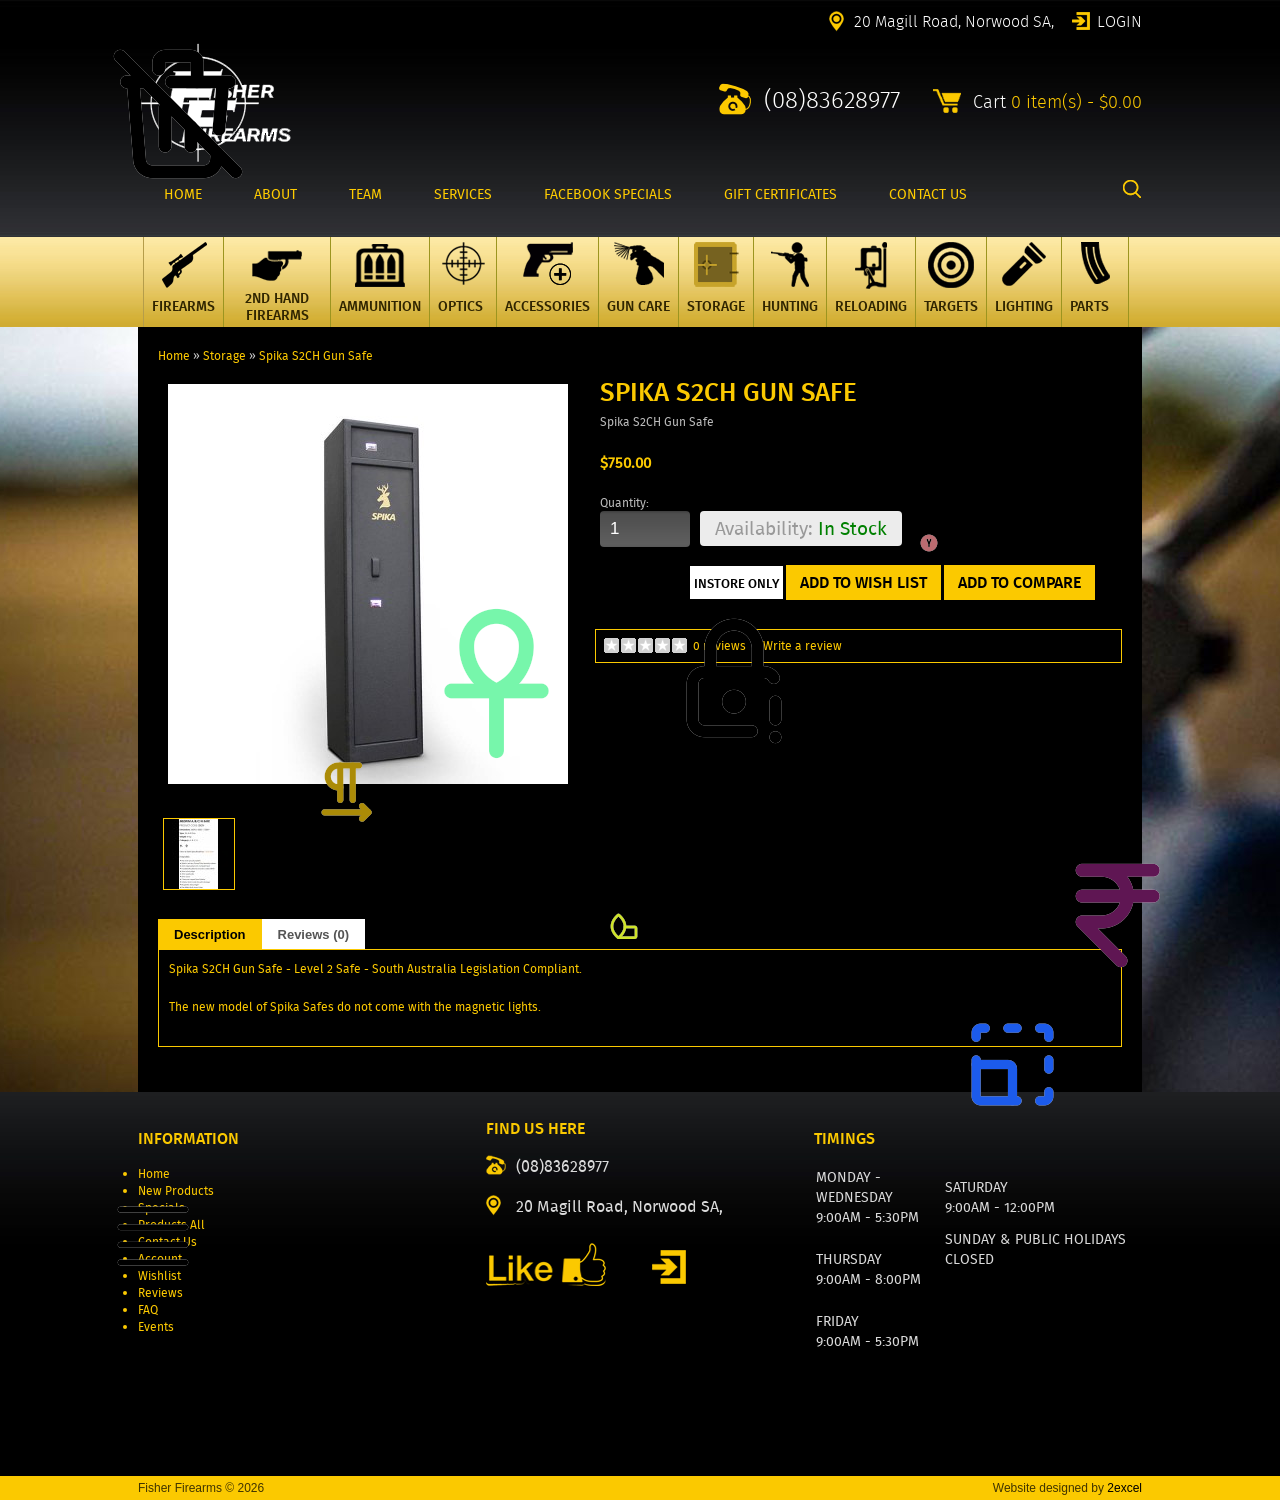 This screenshot has width=1280, height=1500. What do you see at coordinates (153, 1236) in the screenshot?
I see `open navigation menu` at bounding box center [153, 1236].